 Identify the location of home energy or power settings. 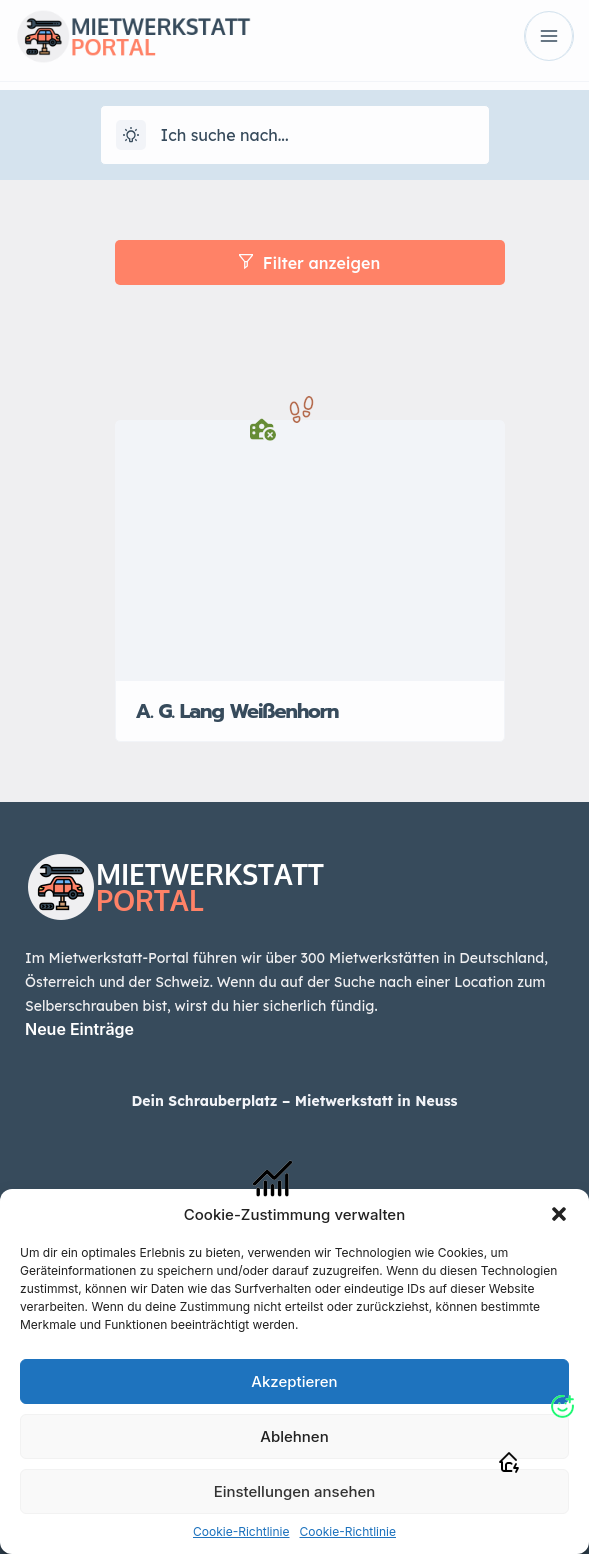
(509, 1462).